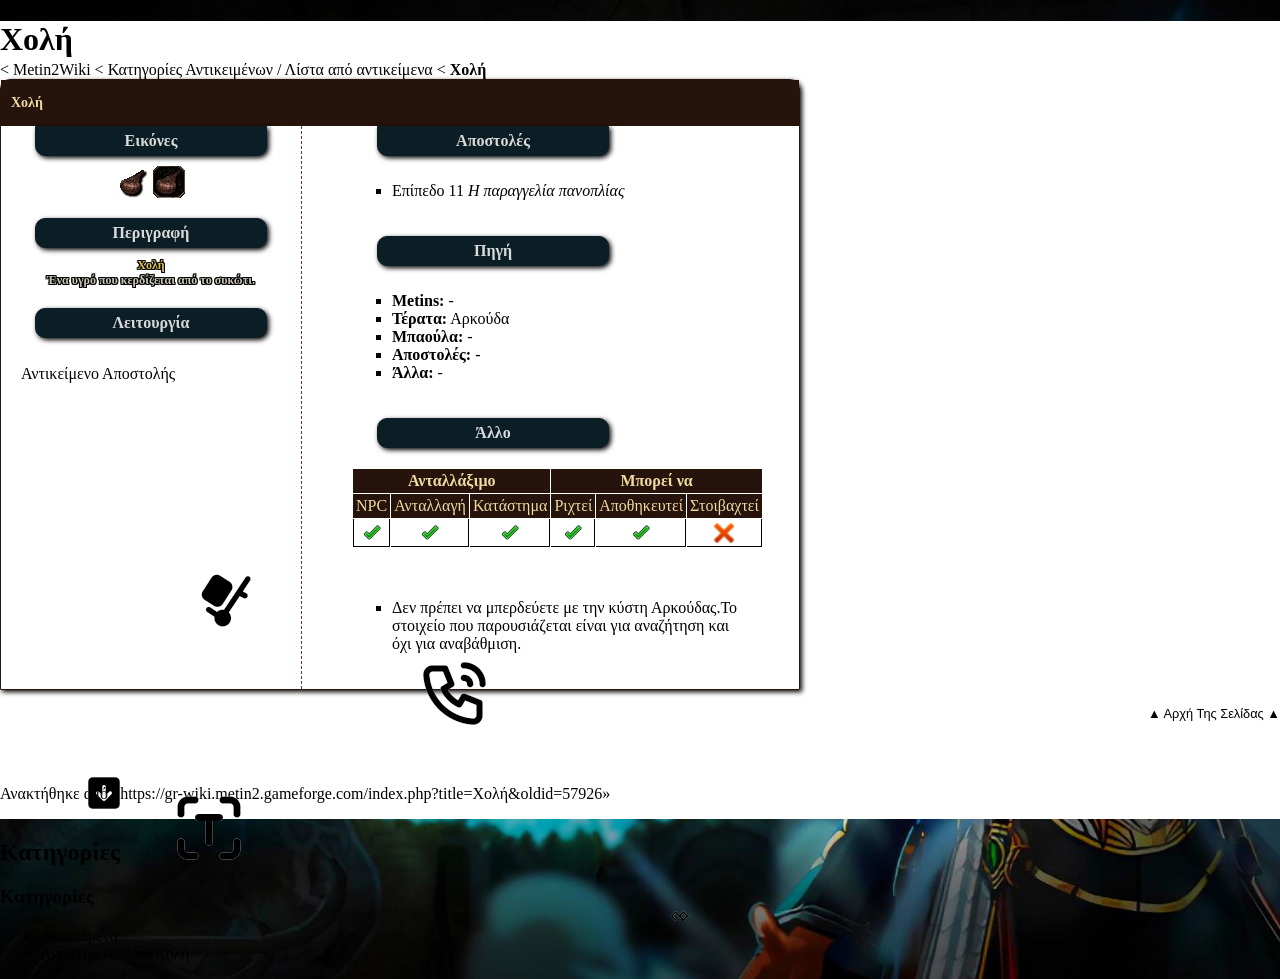 Image resolution: width=1280 pixels, height=979 pixels. I want to click on scan image to extract text, so click(209, 828).